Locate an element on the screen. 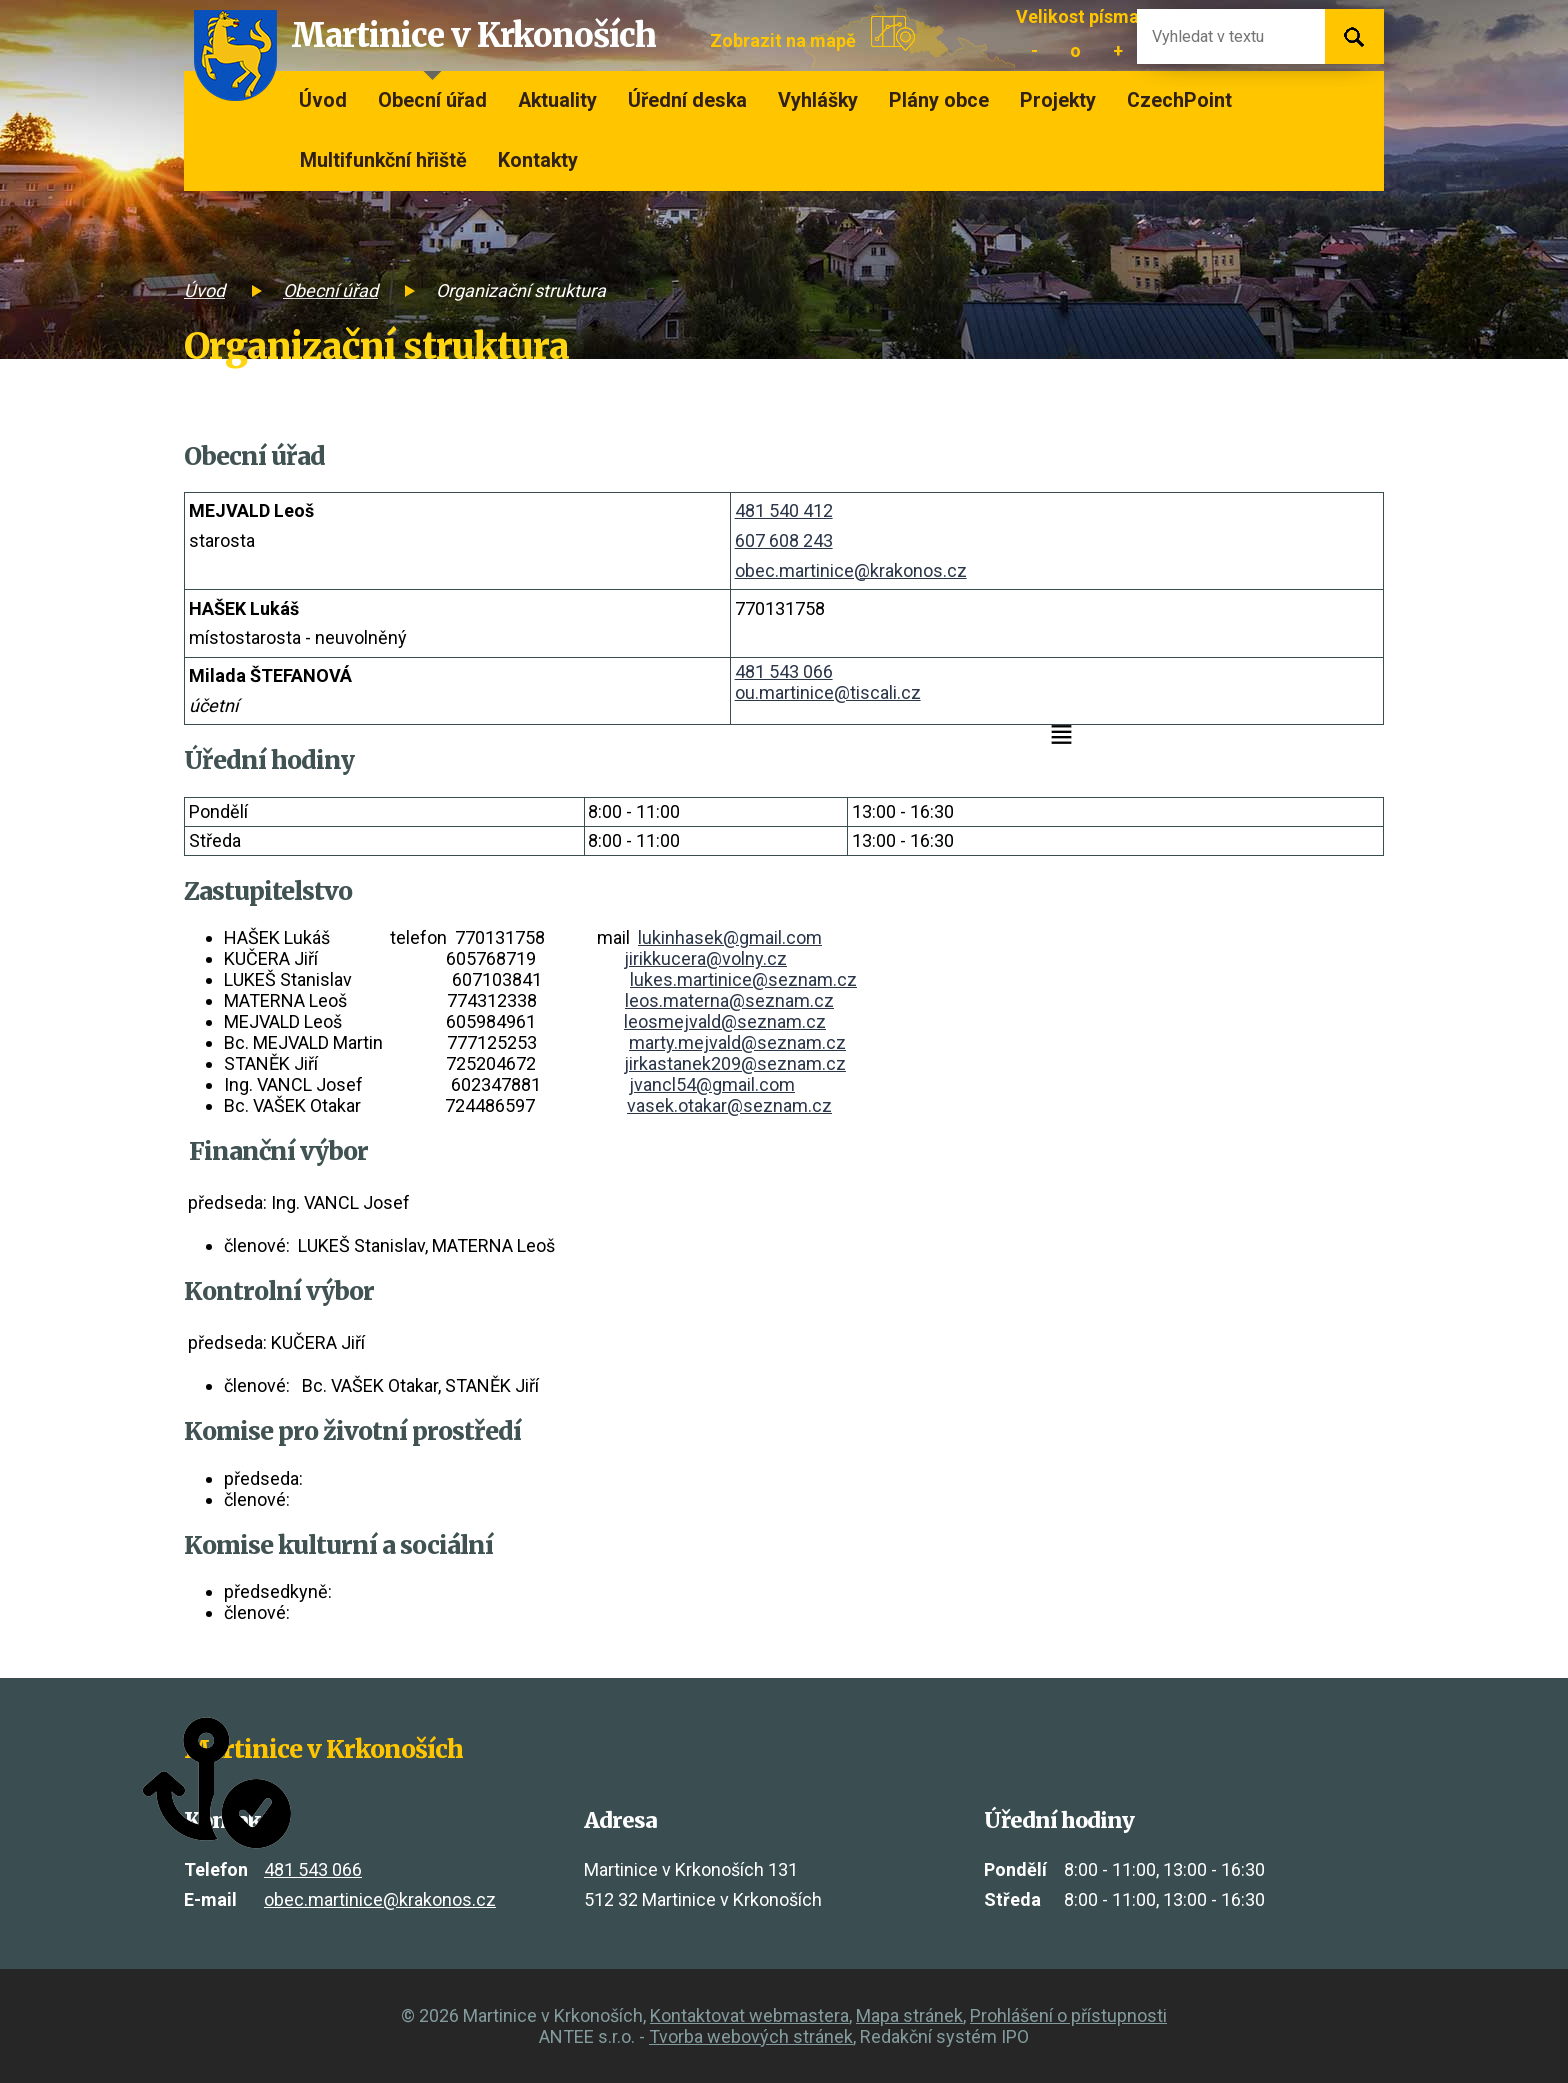  verified anchor point or location is located at coordinates (214, 1779).